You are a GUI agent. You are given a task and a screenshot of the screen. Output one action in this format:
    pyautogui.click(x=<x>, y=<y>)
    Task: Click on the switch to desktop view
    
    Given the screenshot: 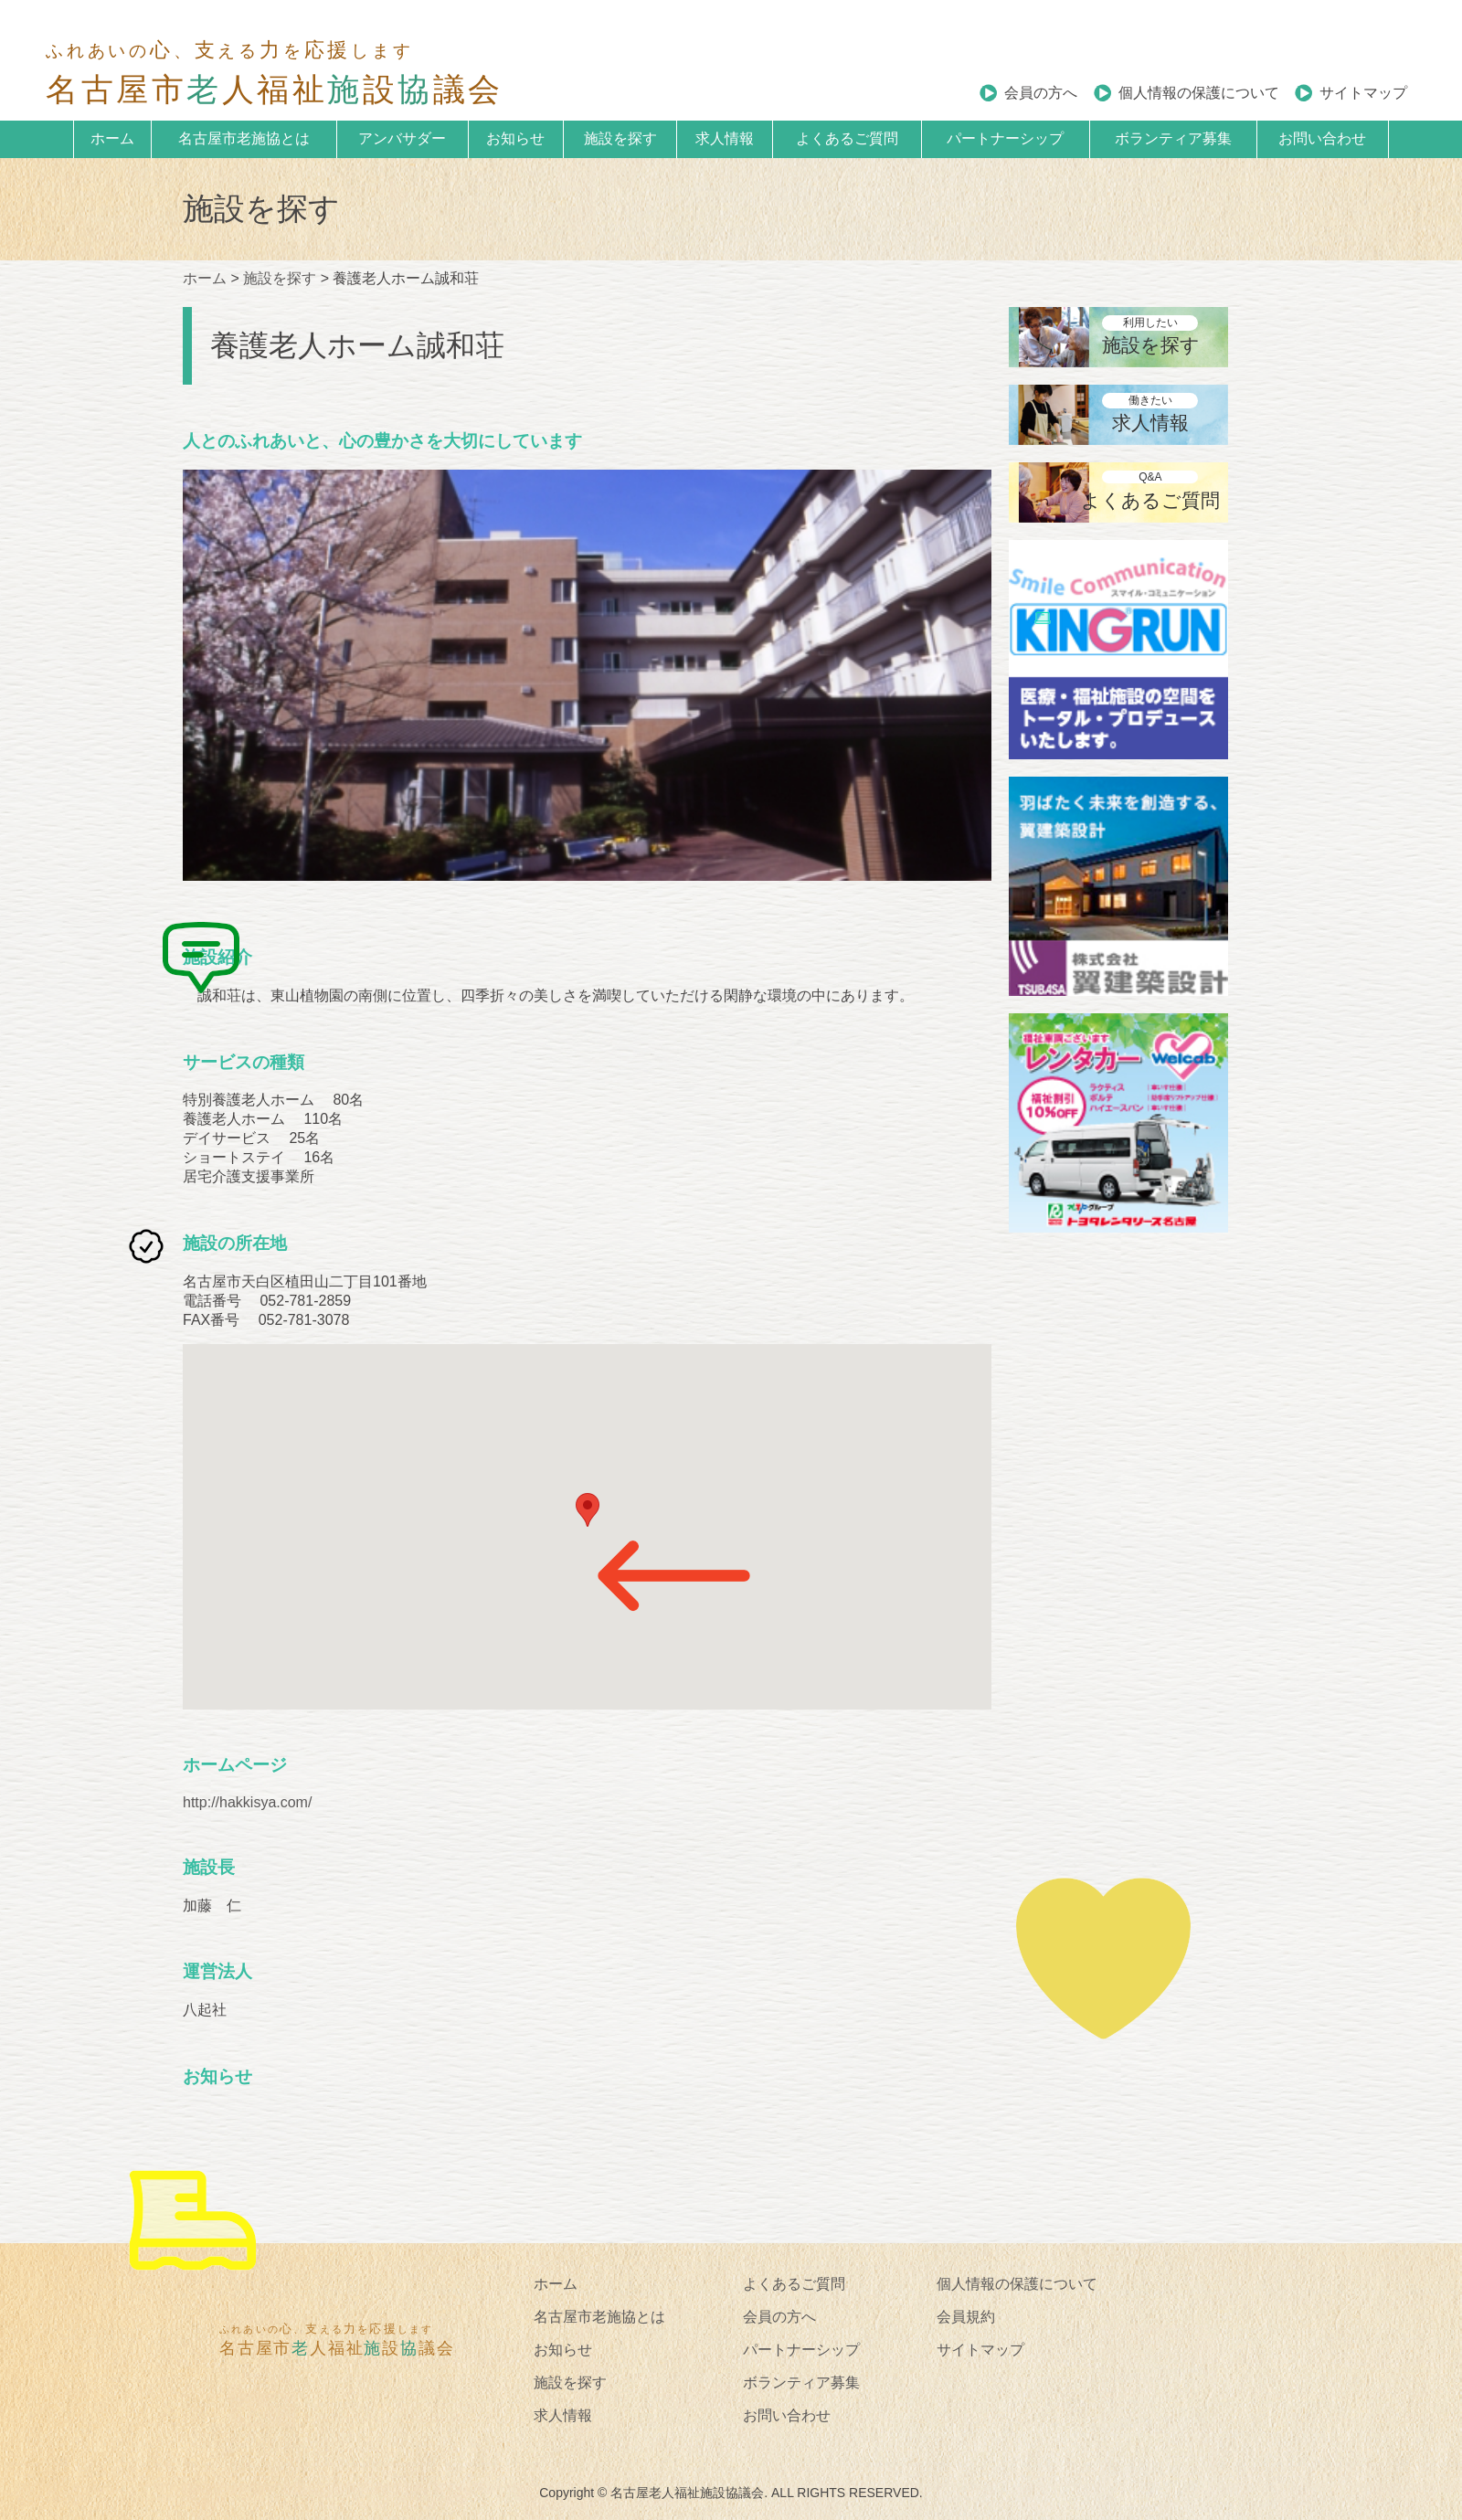 What is the action you would take?
    pyautogui.click(x=1043, y=618)
    